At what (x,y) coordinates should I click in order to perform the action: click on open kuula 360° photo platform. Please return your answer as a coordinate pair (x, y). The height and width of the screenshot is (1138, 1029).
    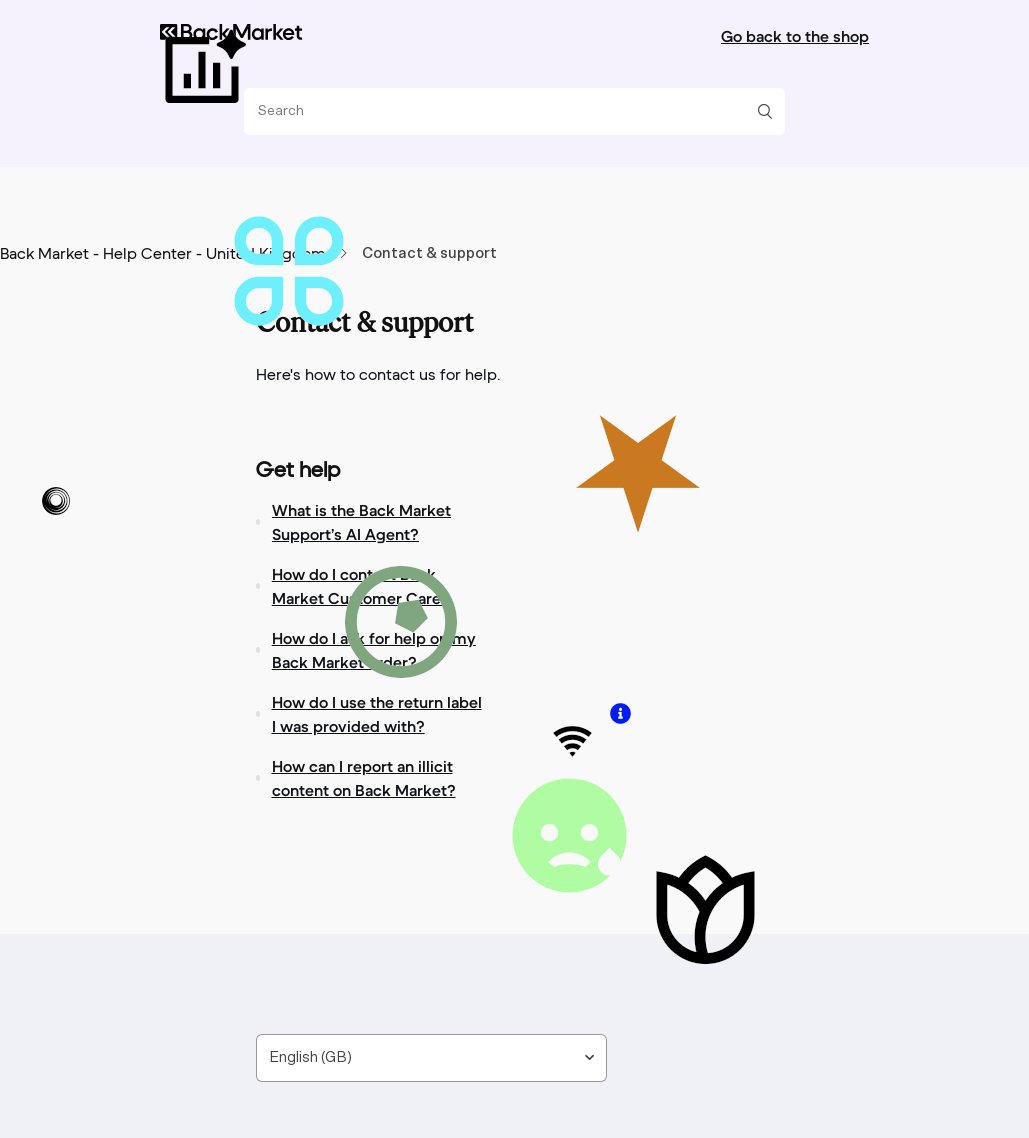
    Looking at the image, I should click on (401, 622).